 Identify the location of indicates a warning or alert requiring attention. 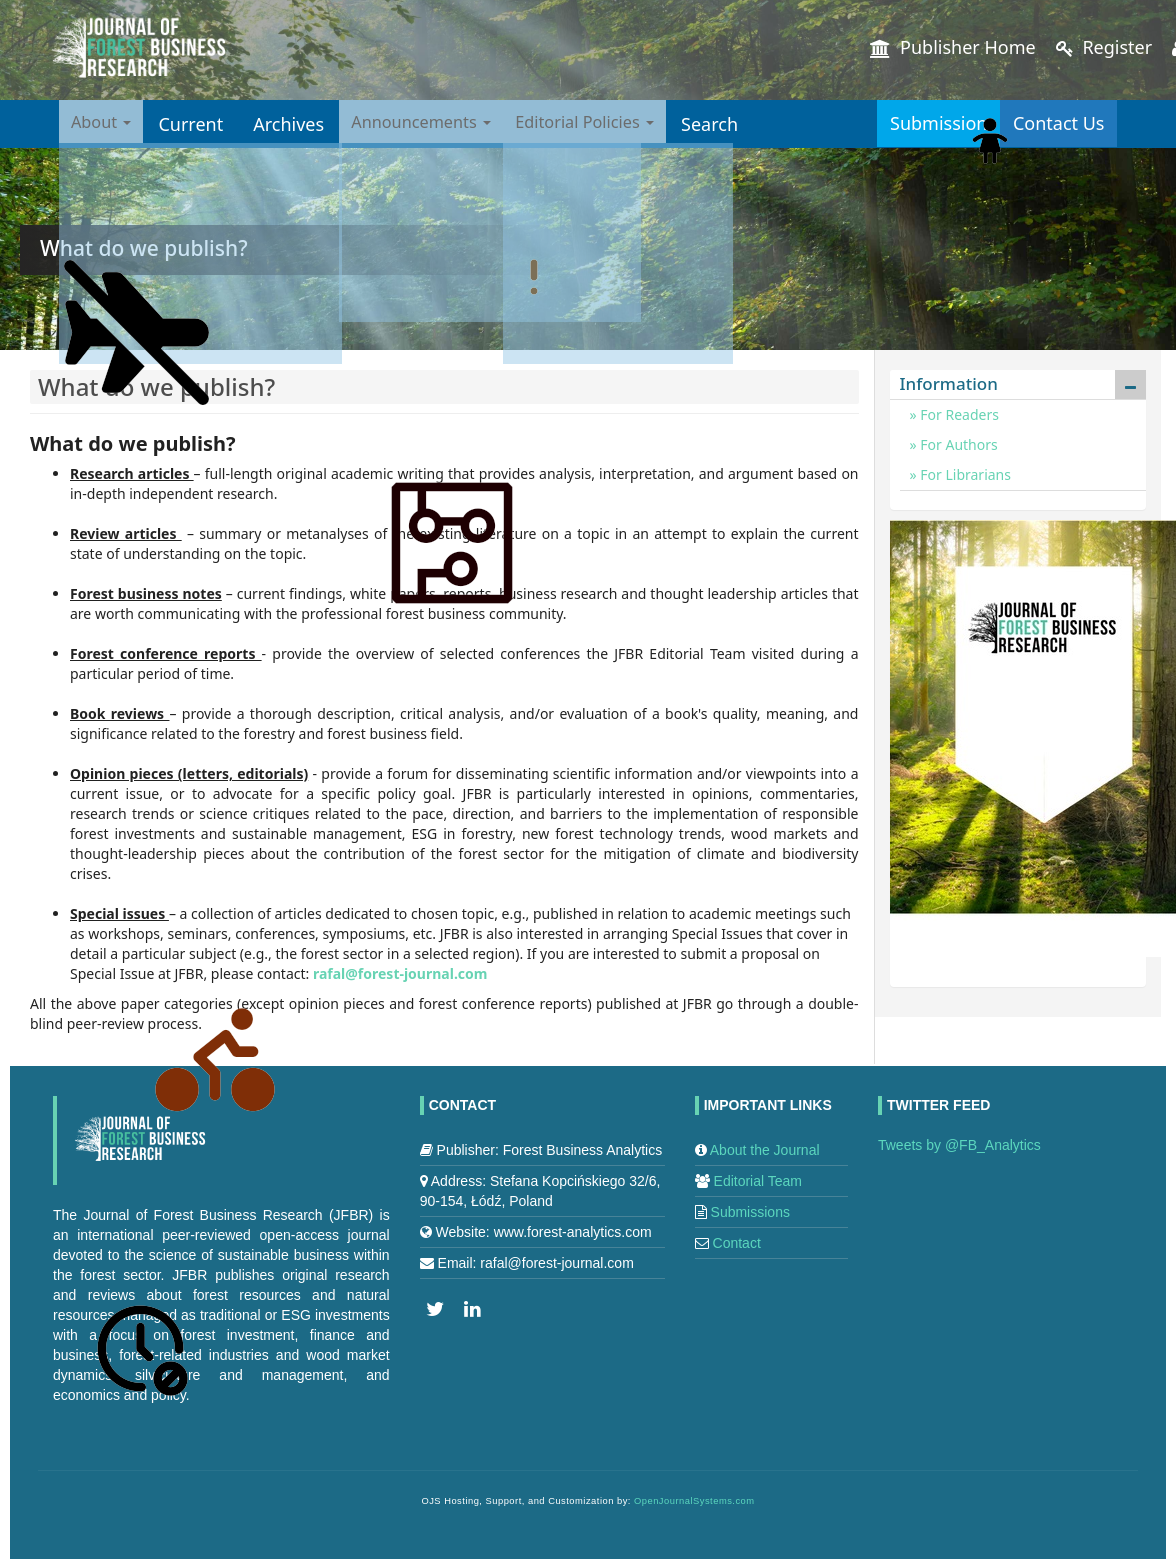
(534, 277).